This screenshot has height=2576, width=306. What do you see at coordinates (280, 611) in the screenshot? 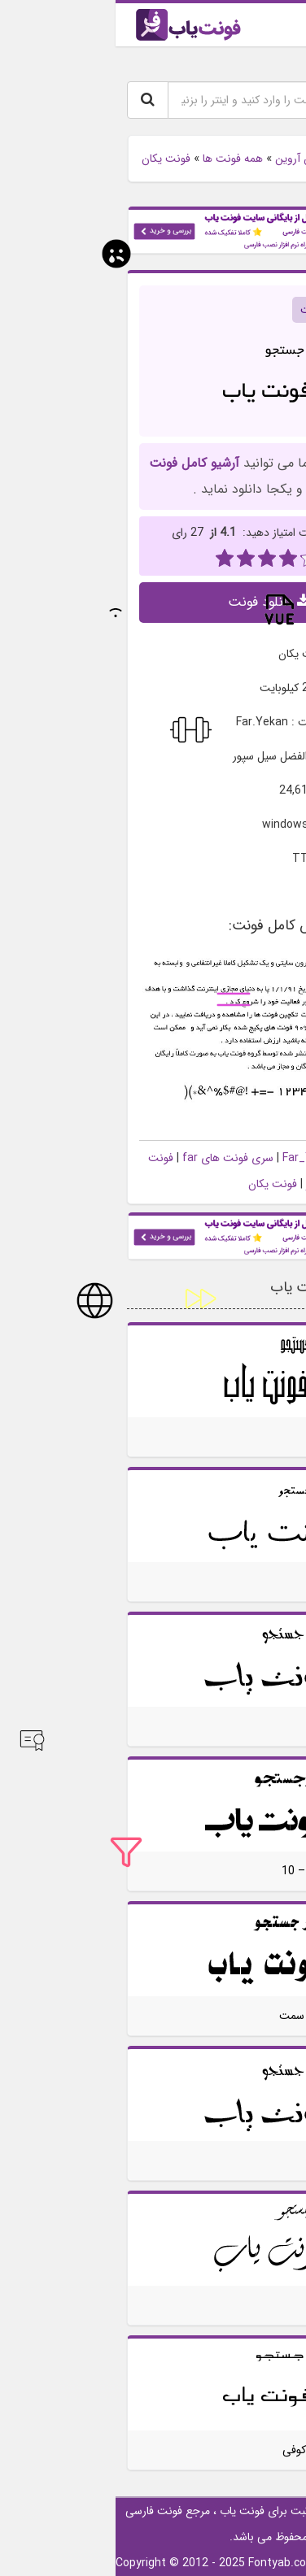
I see `a Vue.js file in your project` at bounding box center [280, 611].